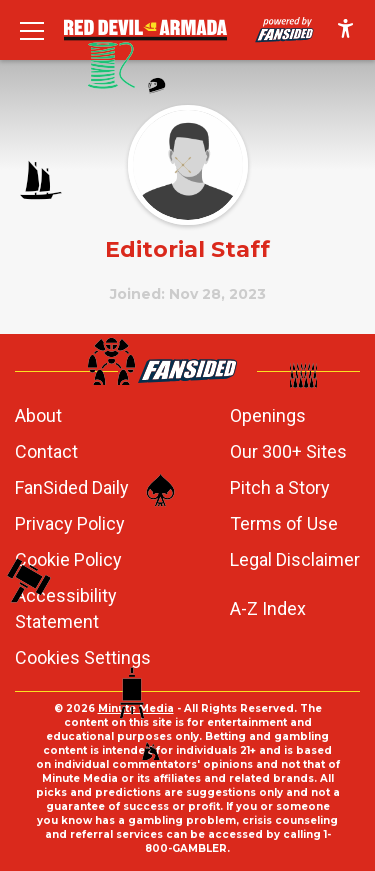 The image size is (375, 871). I want to click on indicates a spike trap or hazard zone, so click(303, 374).